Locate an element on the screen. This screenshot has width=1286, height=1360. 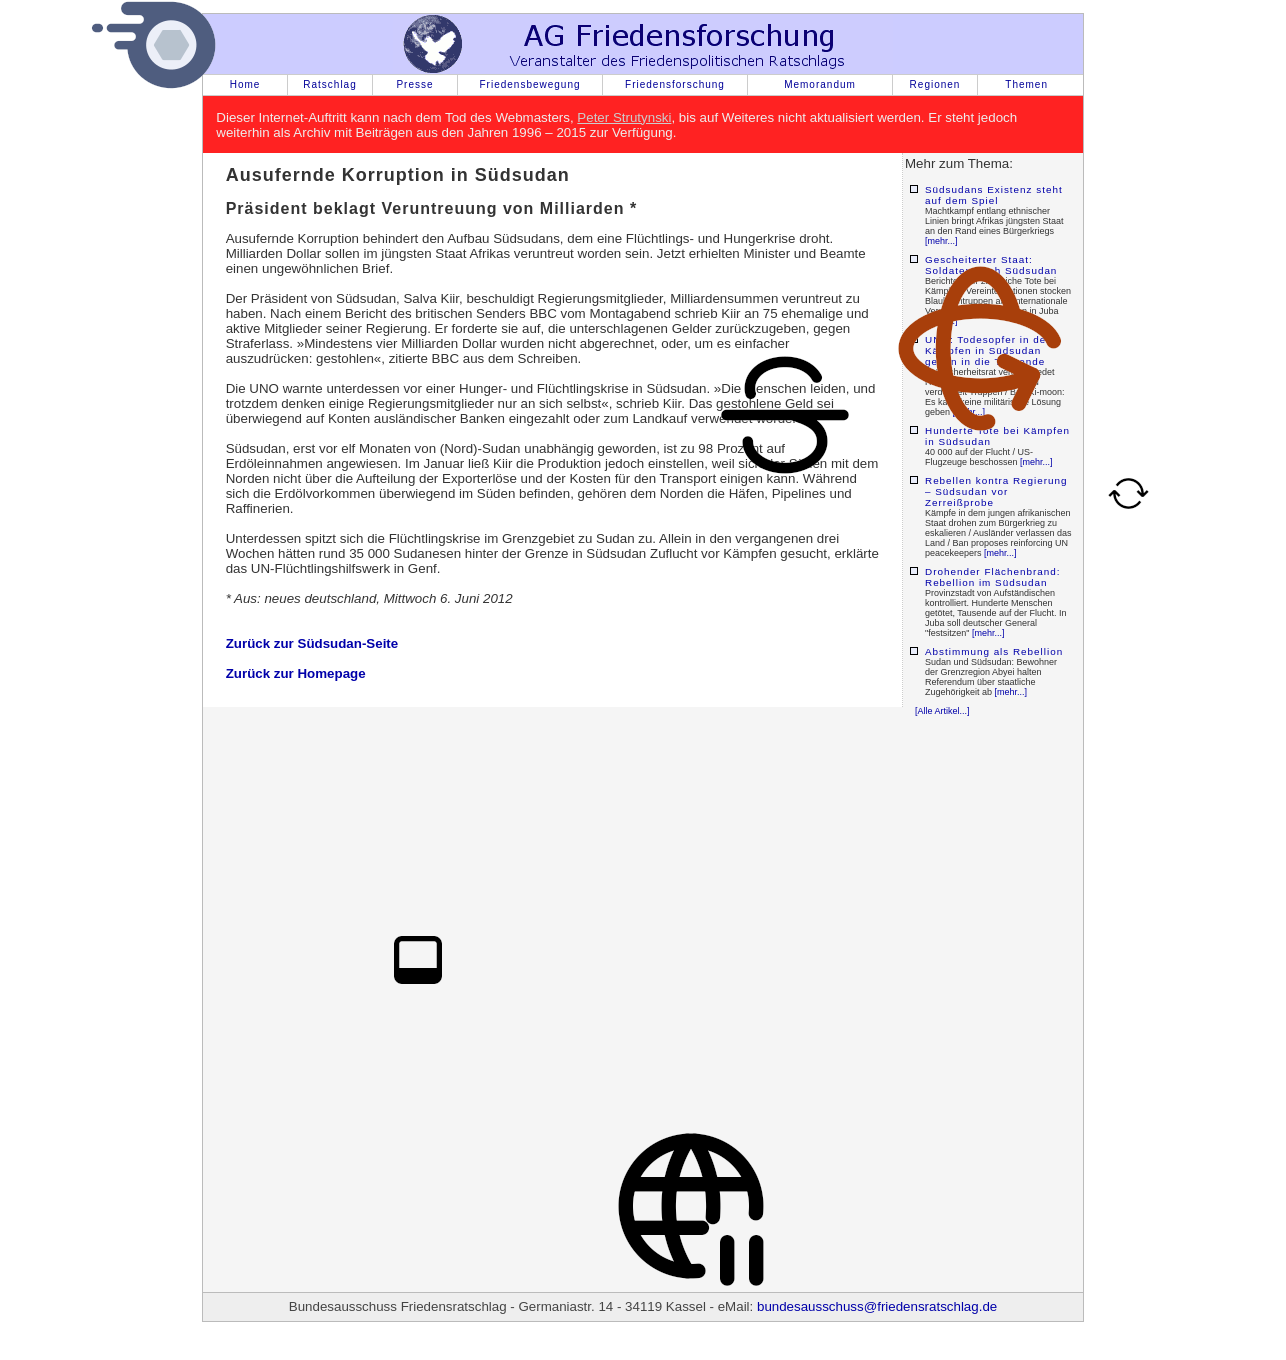
rotate object in 3D space is located at coordinates (980, 348).